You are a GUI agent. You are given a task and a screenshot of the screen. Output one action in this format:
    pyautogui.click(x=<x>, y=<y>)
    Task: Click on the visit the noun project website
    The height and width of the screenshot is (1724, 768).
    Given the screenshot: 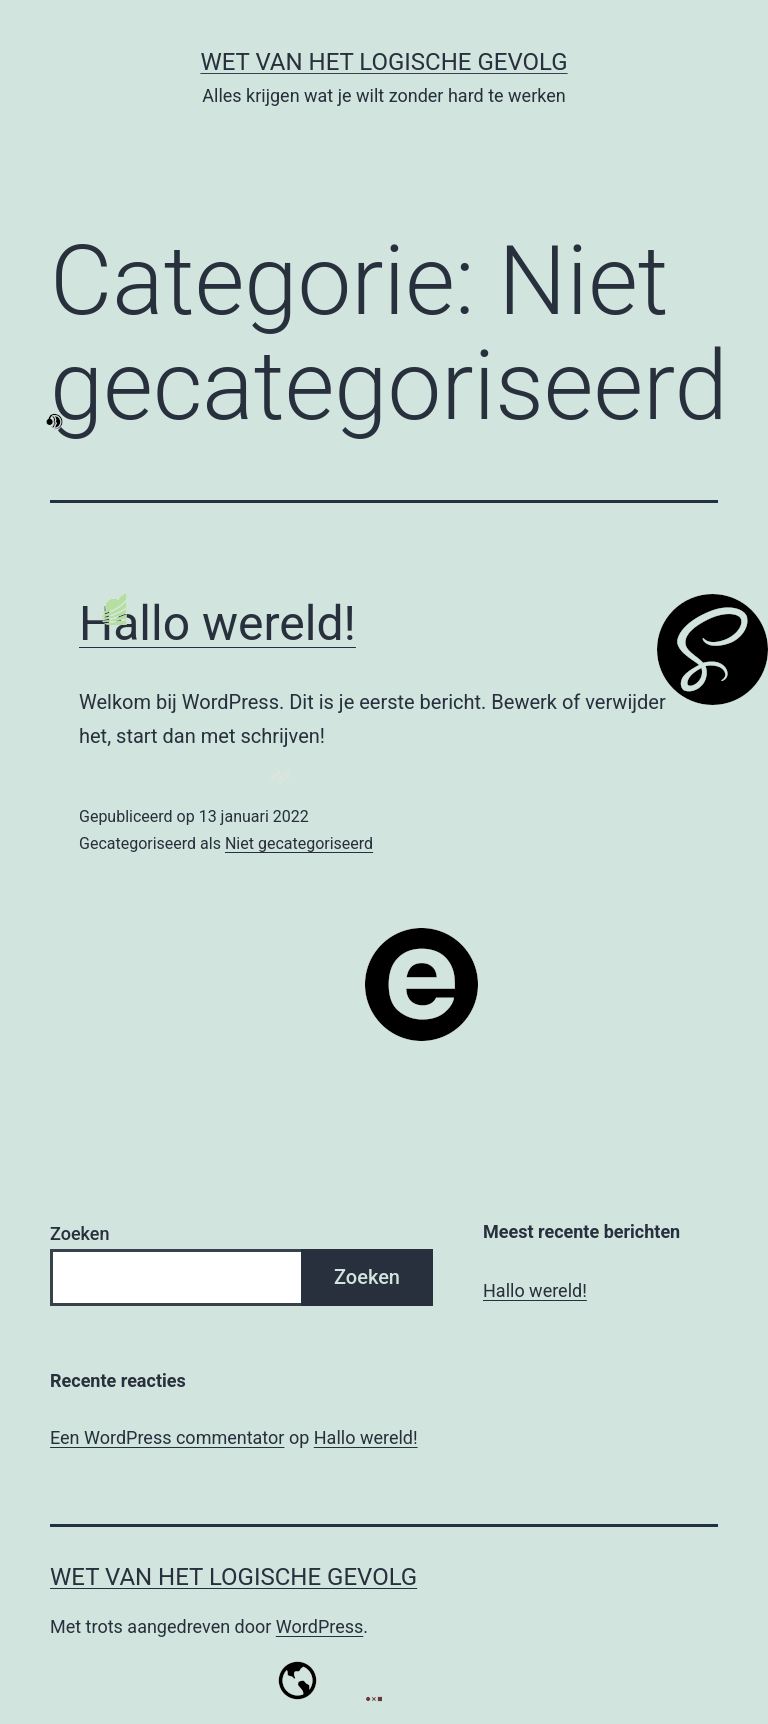 What is the action you would take?
    pyautogui.click(x=374, y=1699)
    